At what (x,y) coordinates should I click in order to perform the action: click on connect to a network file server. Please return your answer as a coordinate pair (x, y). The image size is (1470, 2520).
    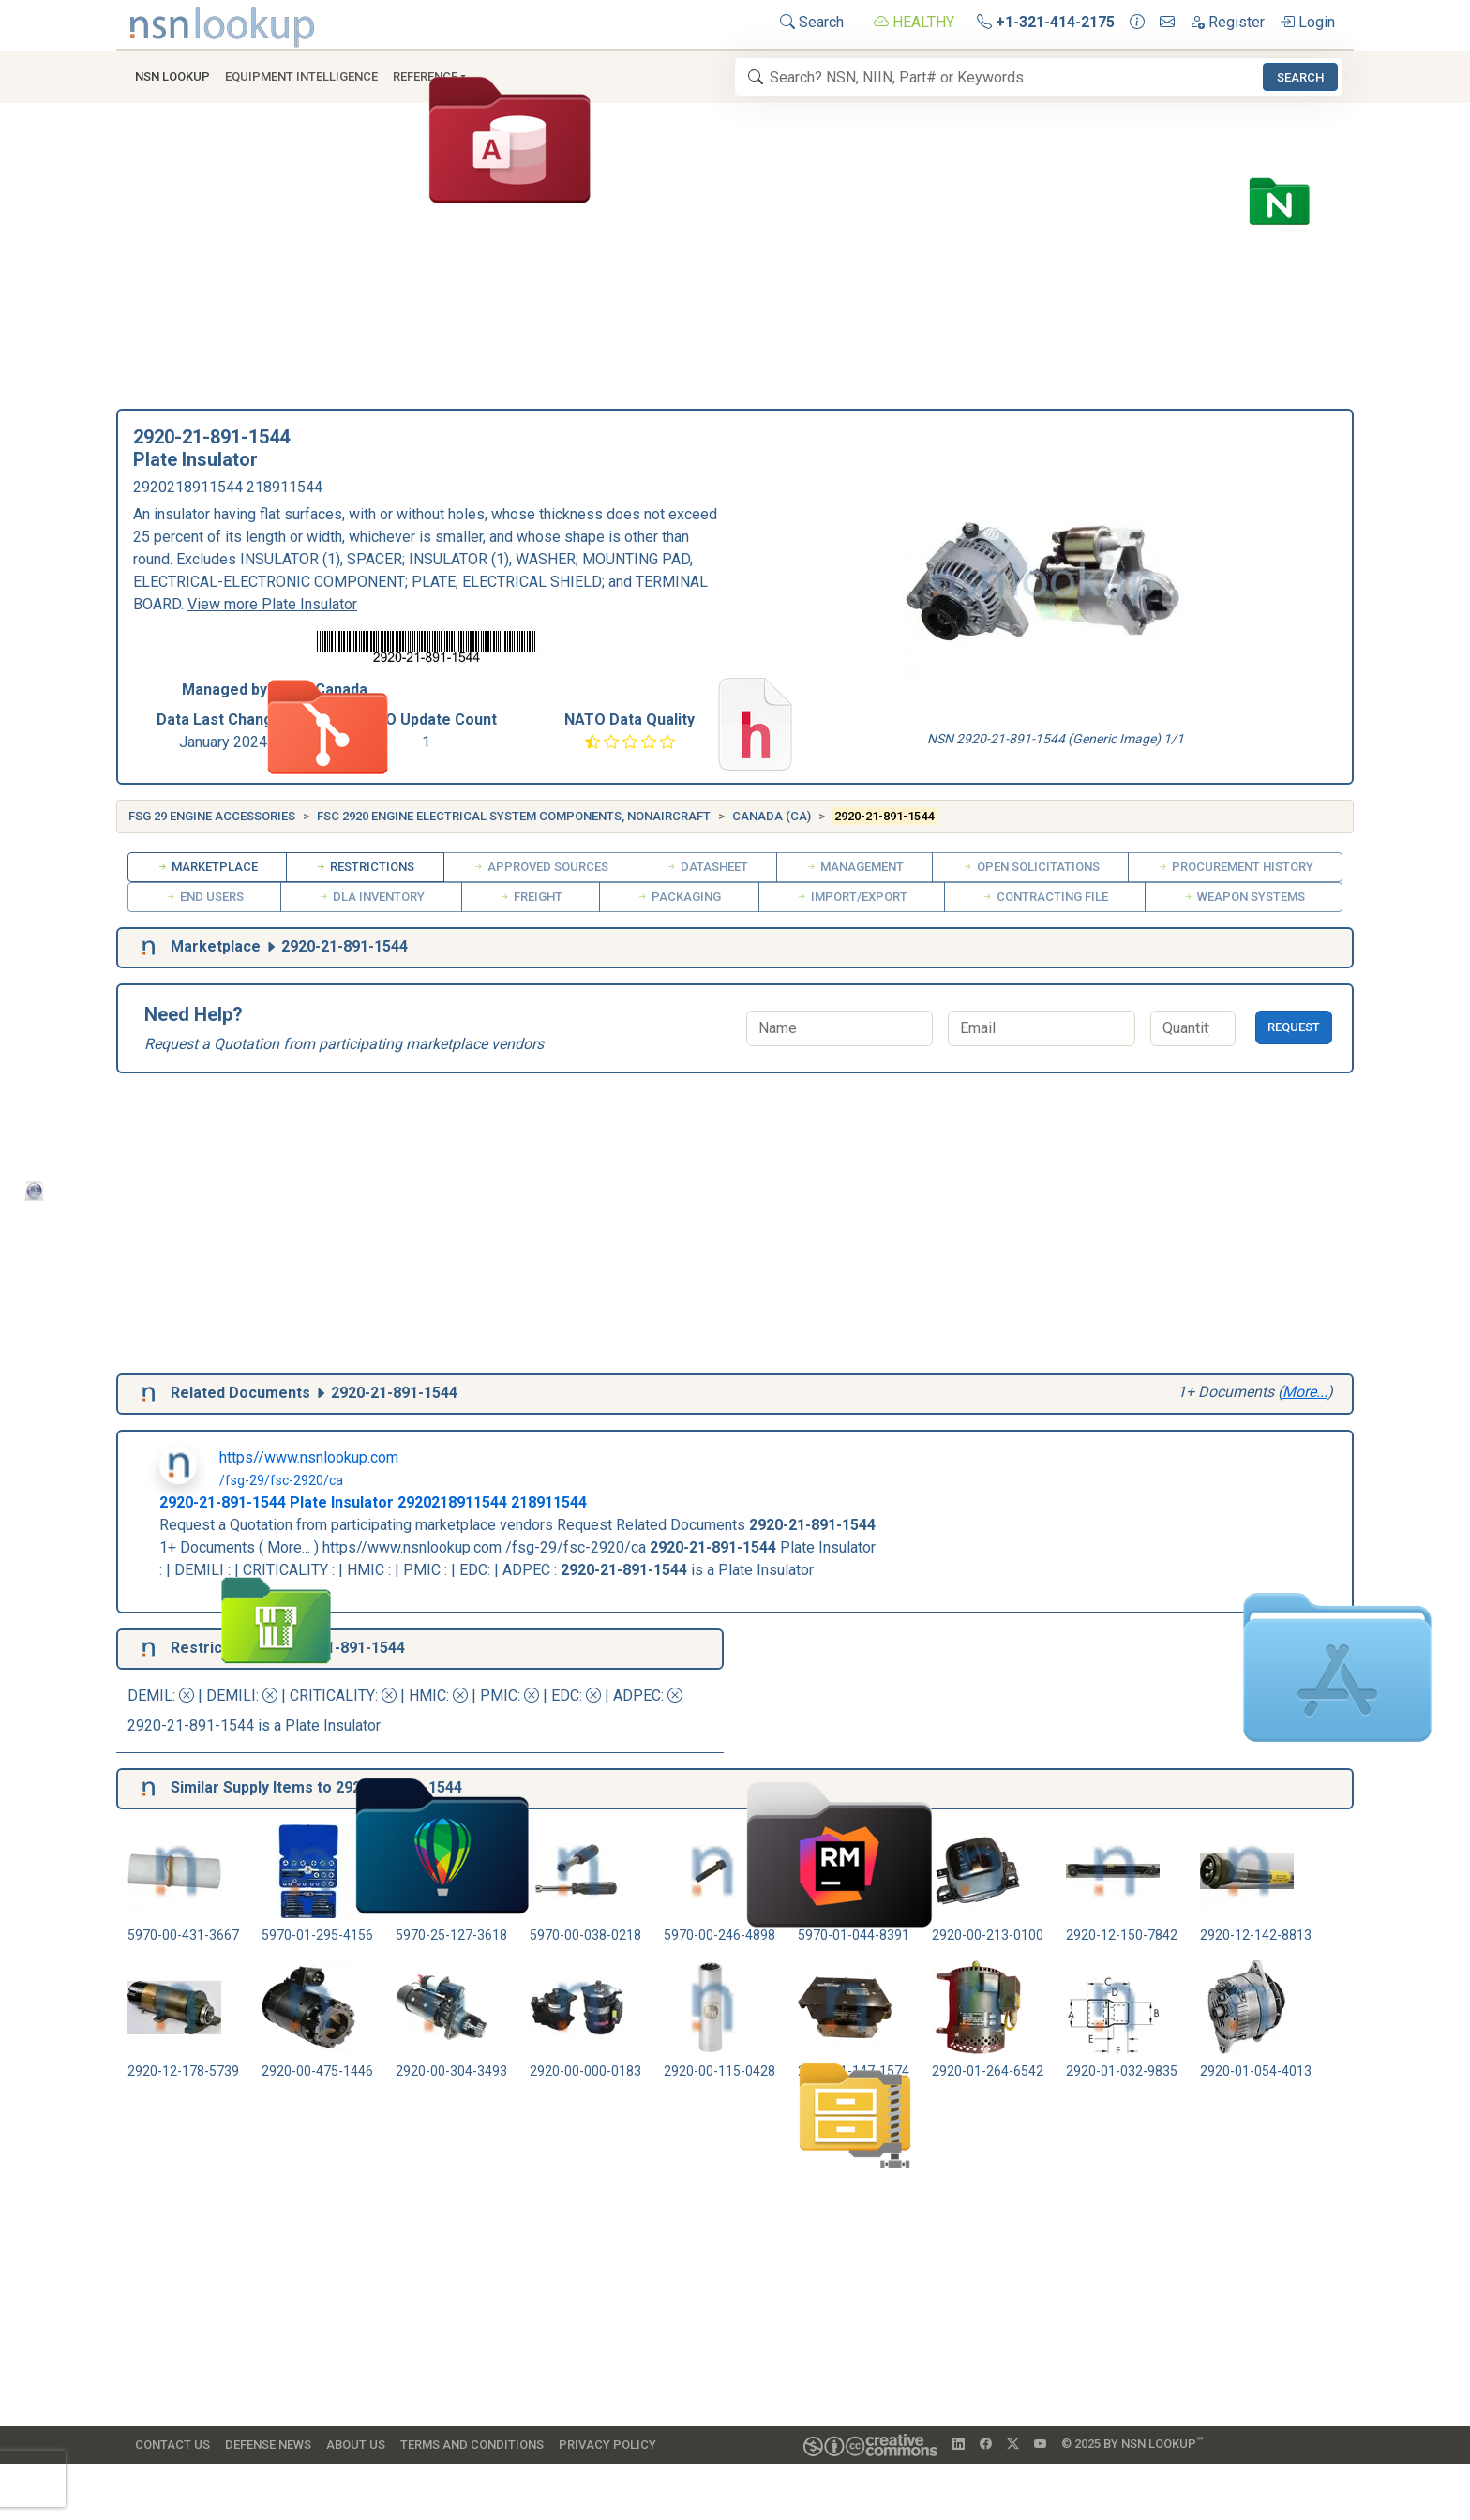
    Looking at the image, I should click on (34, 1191).